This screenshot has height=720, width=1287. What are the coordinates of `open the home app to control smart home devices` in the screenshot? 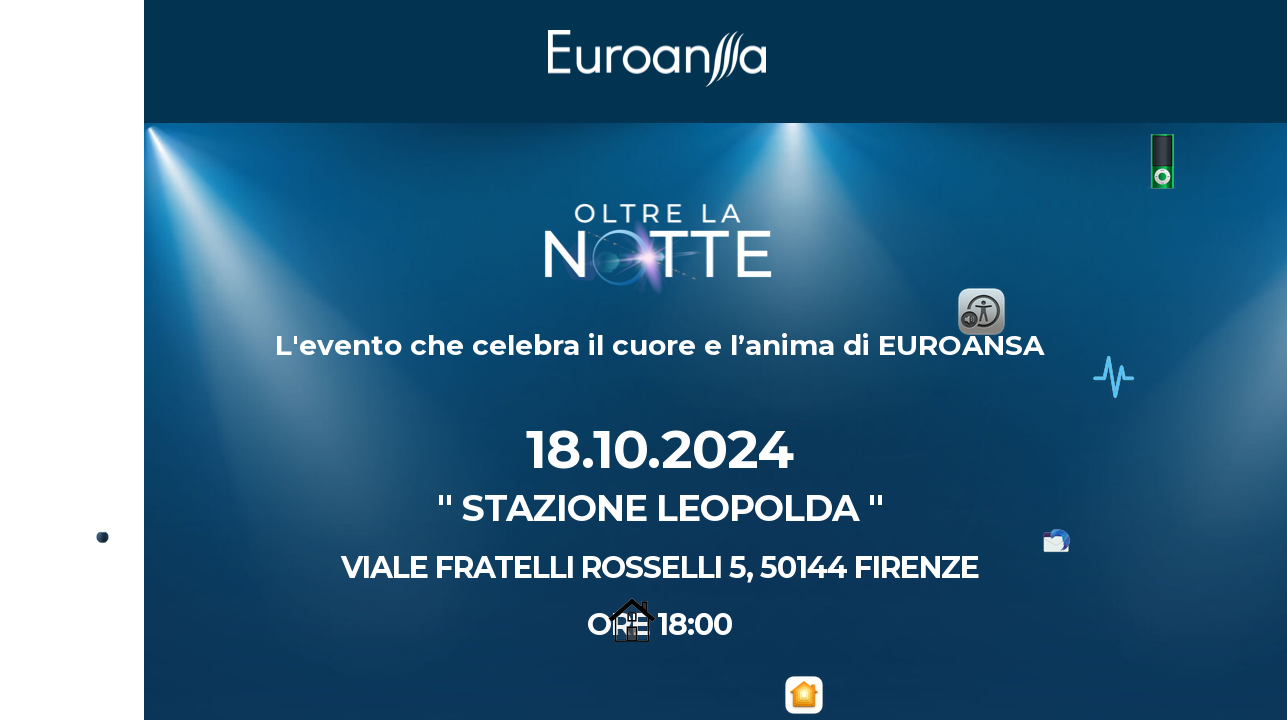 It's located at (804, 695).